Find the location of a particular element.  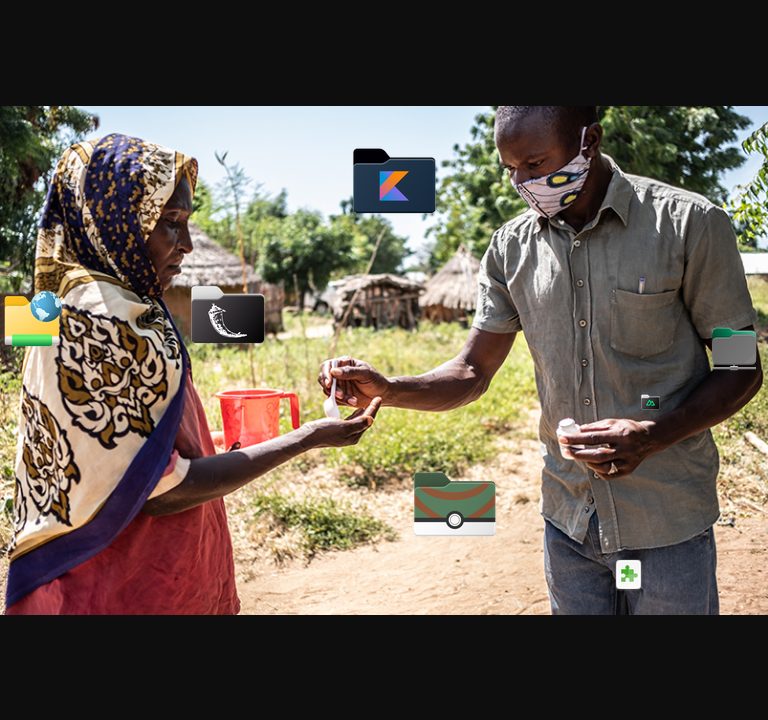

install a browser extension or add-on is located at coordinates (628, 574).